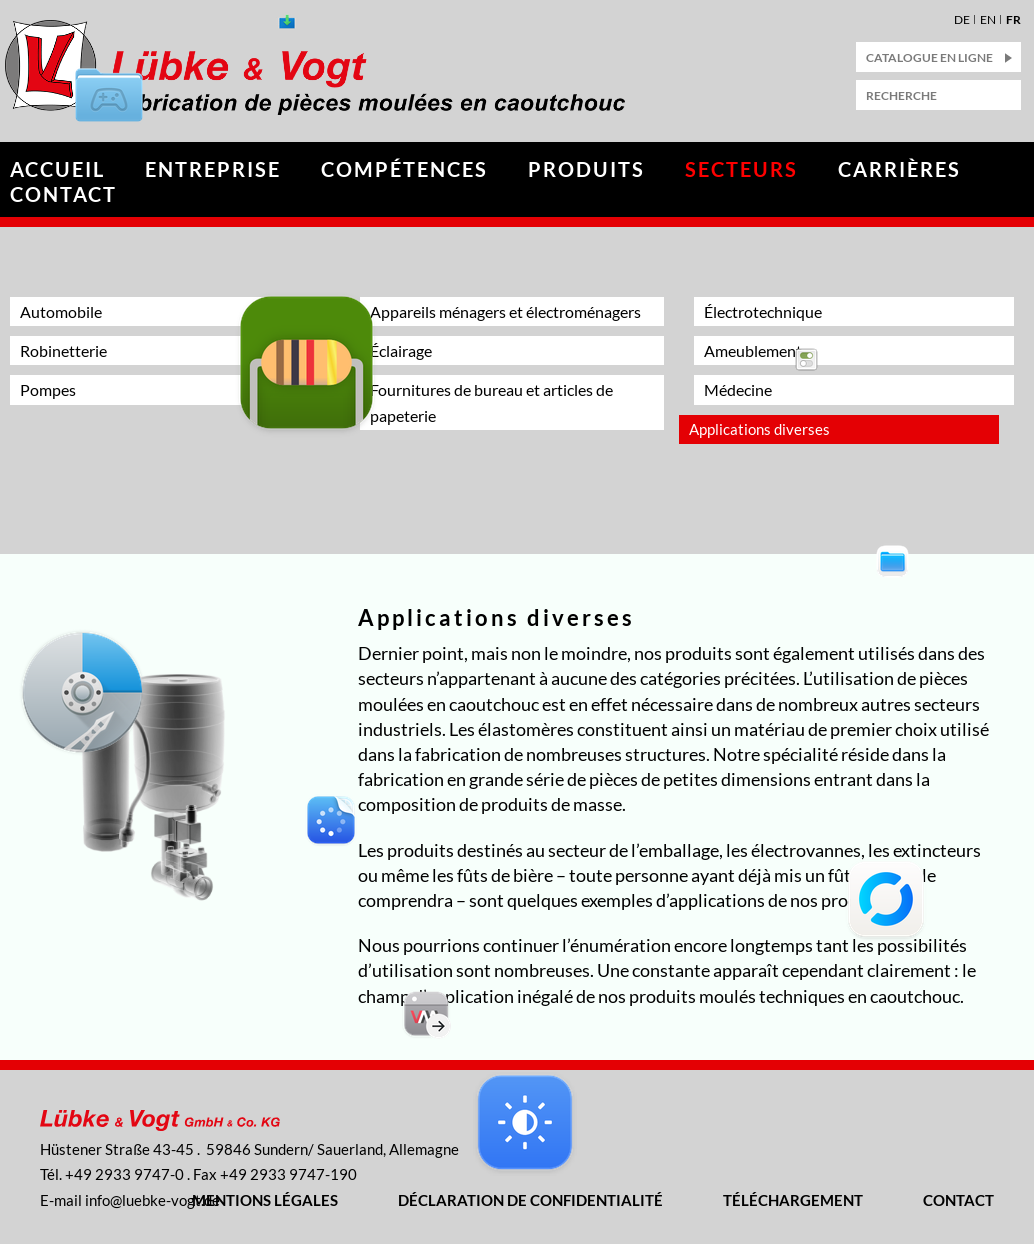 This screenshot has height=1244, width=1034. What do you see at coordinates (306, 362) in the screenshot?
I see `open ColorCode app` at bounding box center [306, 362].